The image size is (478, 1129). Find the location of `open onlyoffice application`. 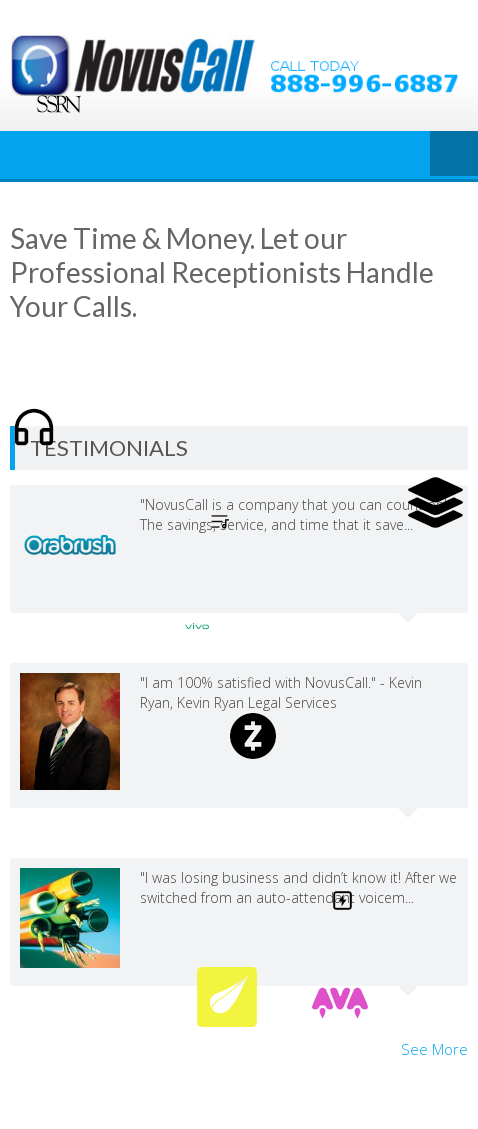

open onlyoffice application is located at coordinates (435, 502).